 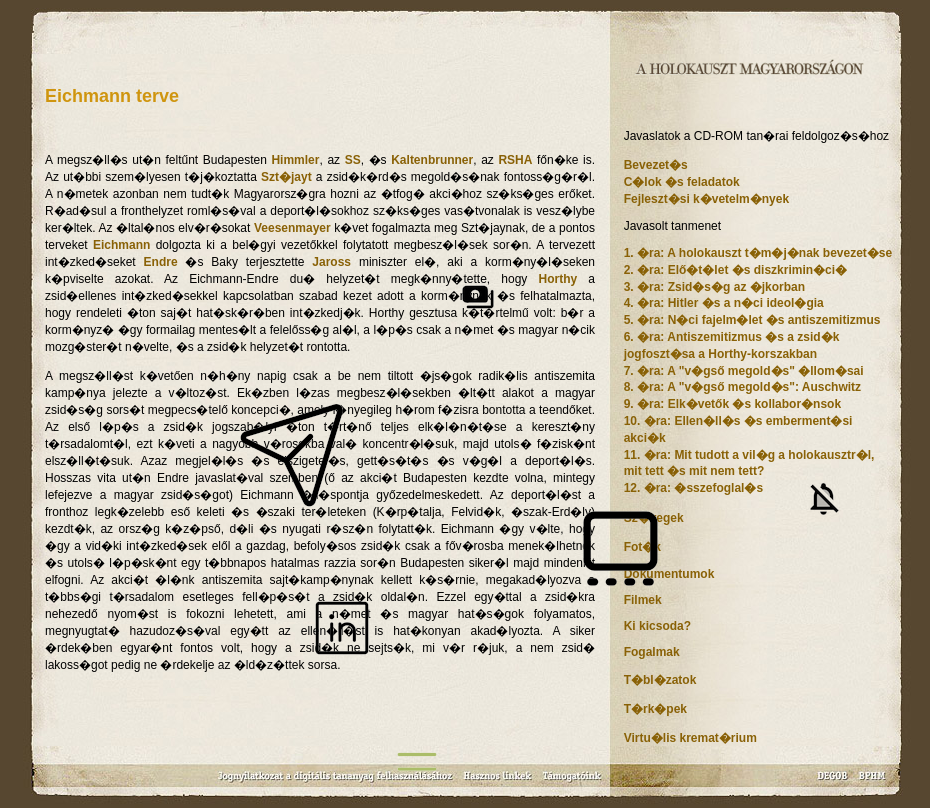 What do you see at coordinates (417, 761) in the screenshot?
I see `open navigation menu` at bounding box center [417, 761].